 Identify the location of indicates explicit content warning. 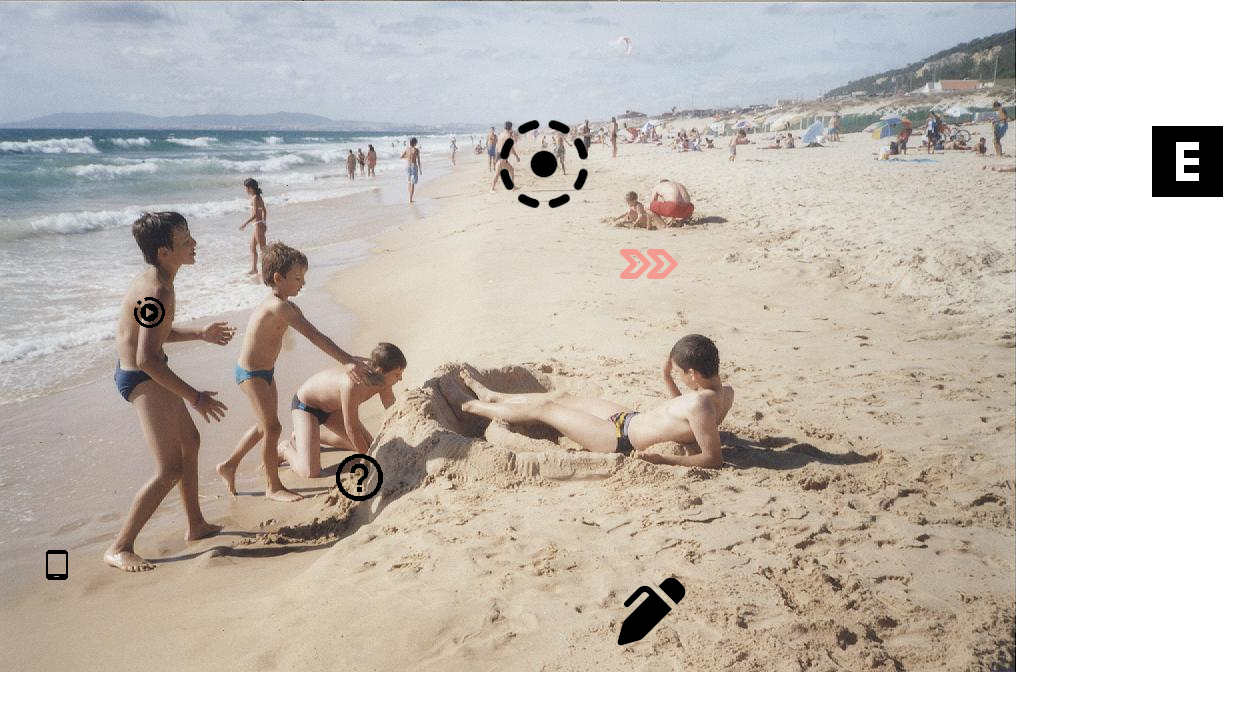
(1187, 161).